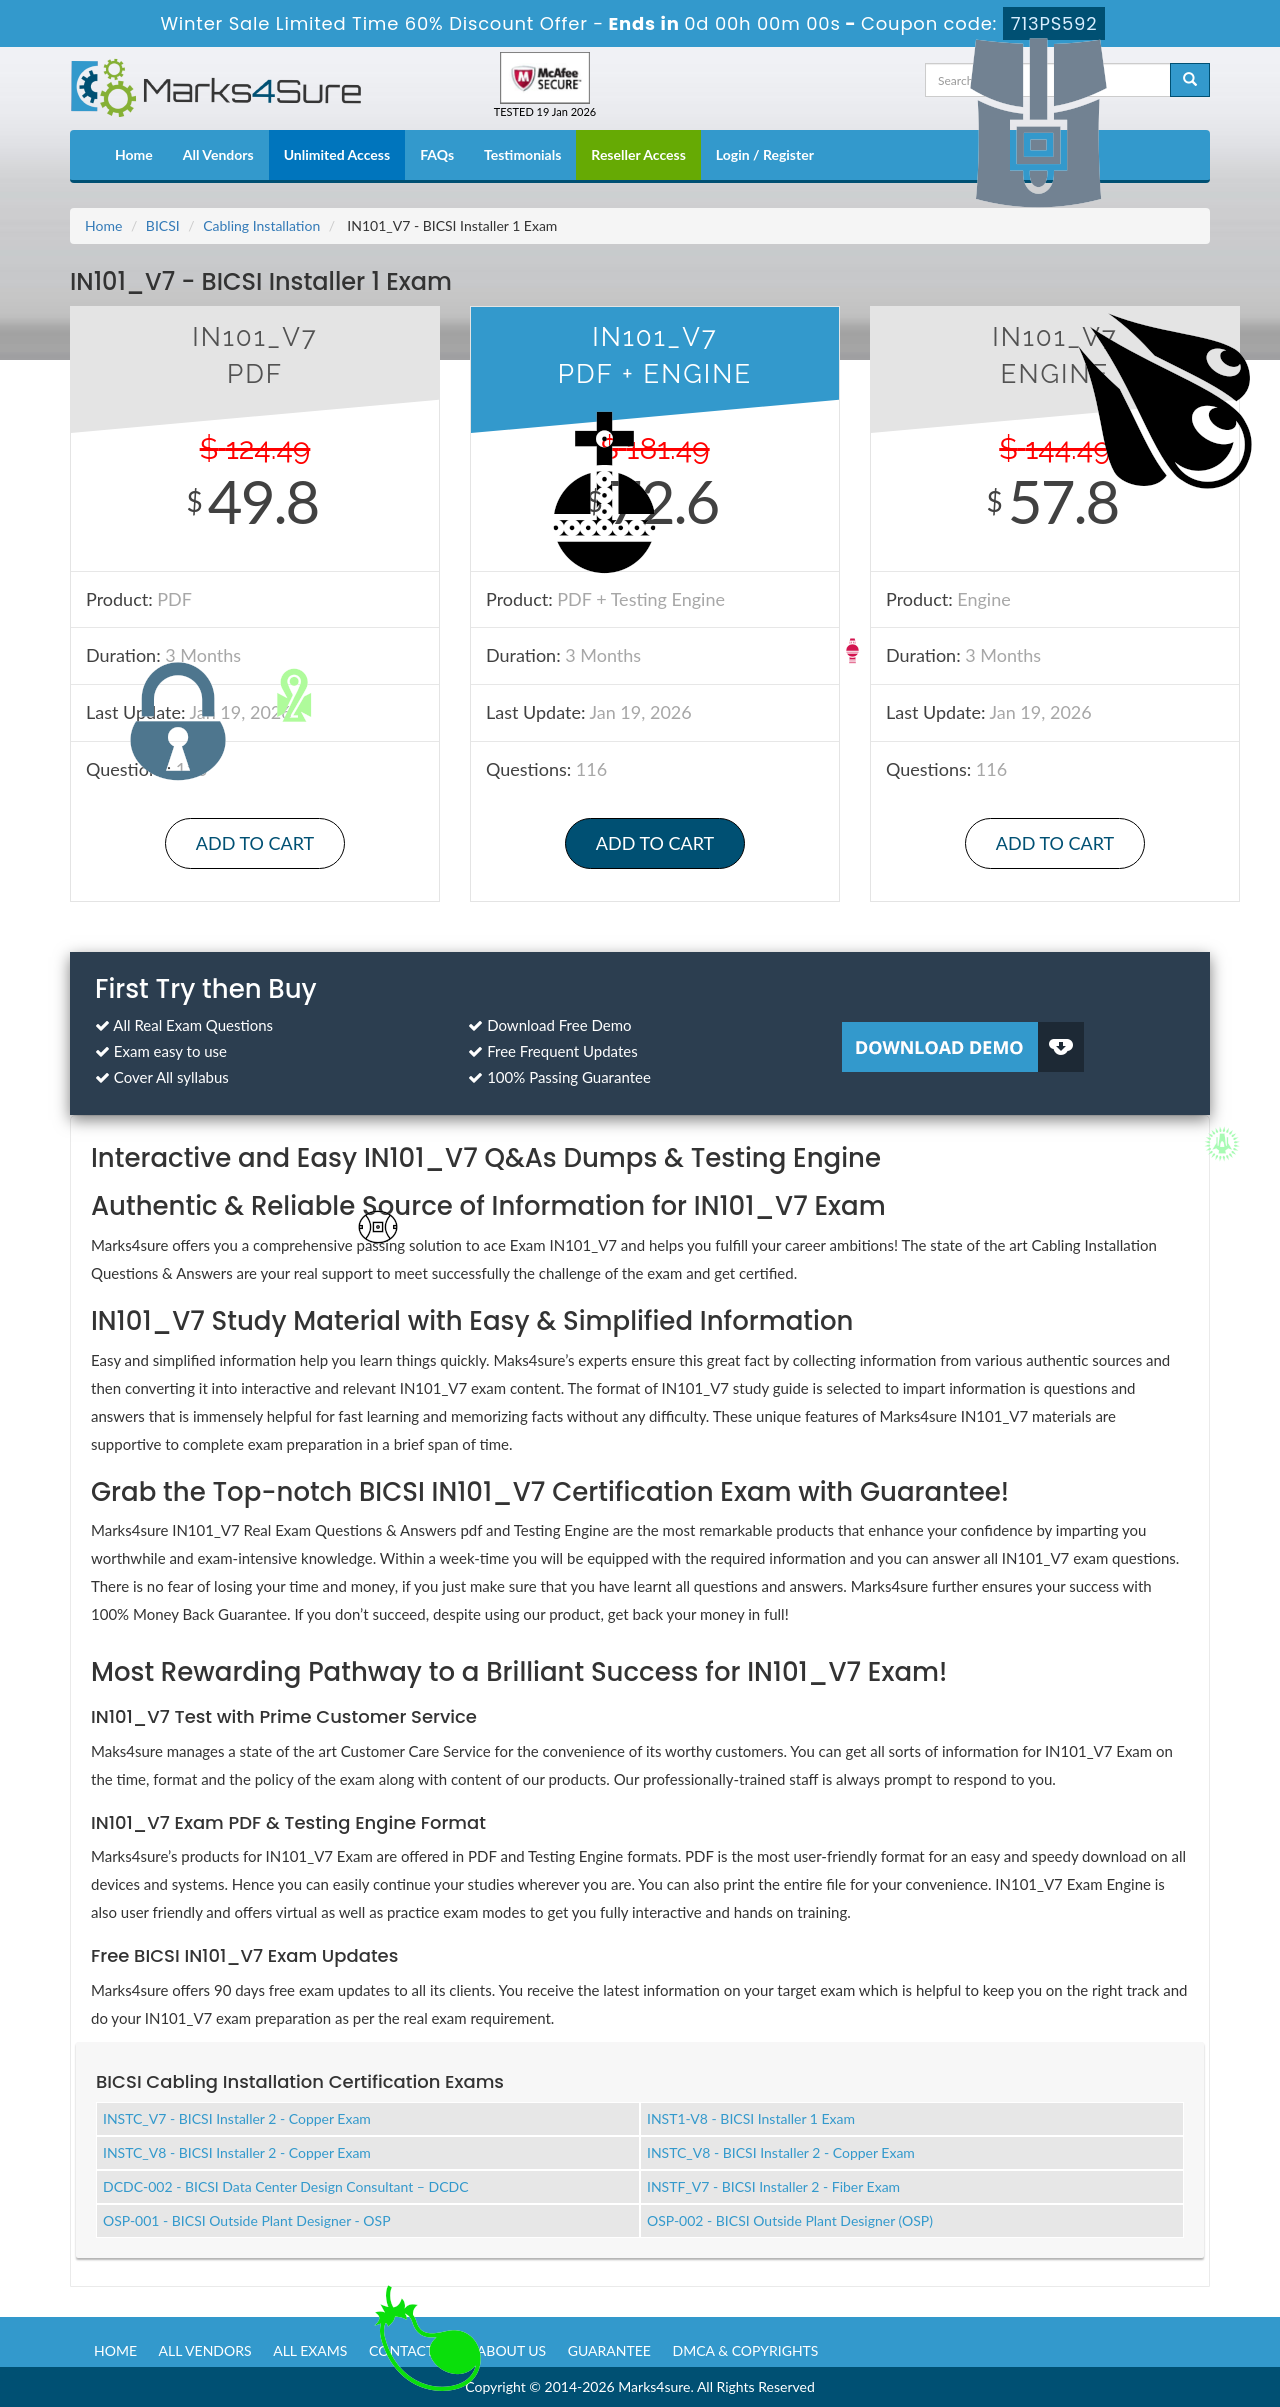 The width and height of the screenshot is (1280, 2407). What do you see at coordinates (604, 492) in the screenshot?
I see `holy hand grenade item or power-up in a game` at bounding box center [604, 492].